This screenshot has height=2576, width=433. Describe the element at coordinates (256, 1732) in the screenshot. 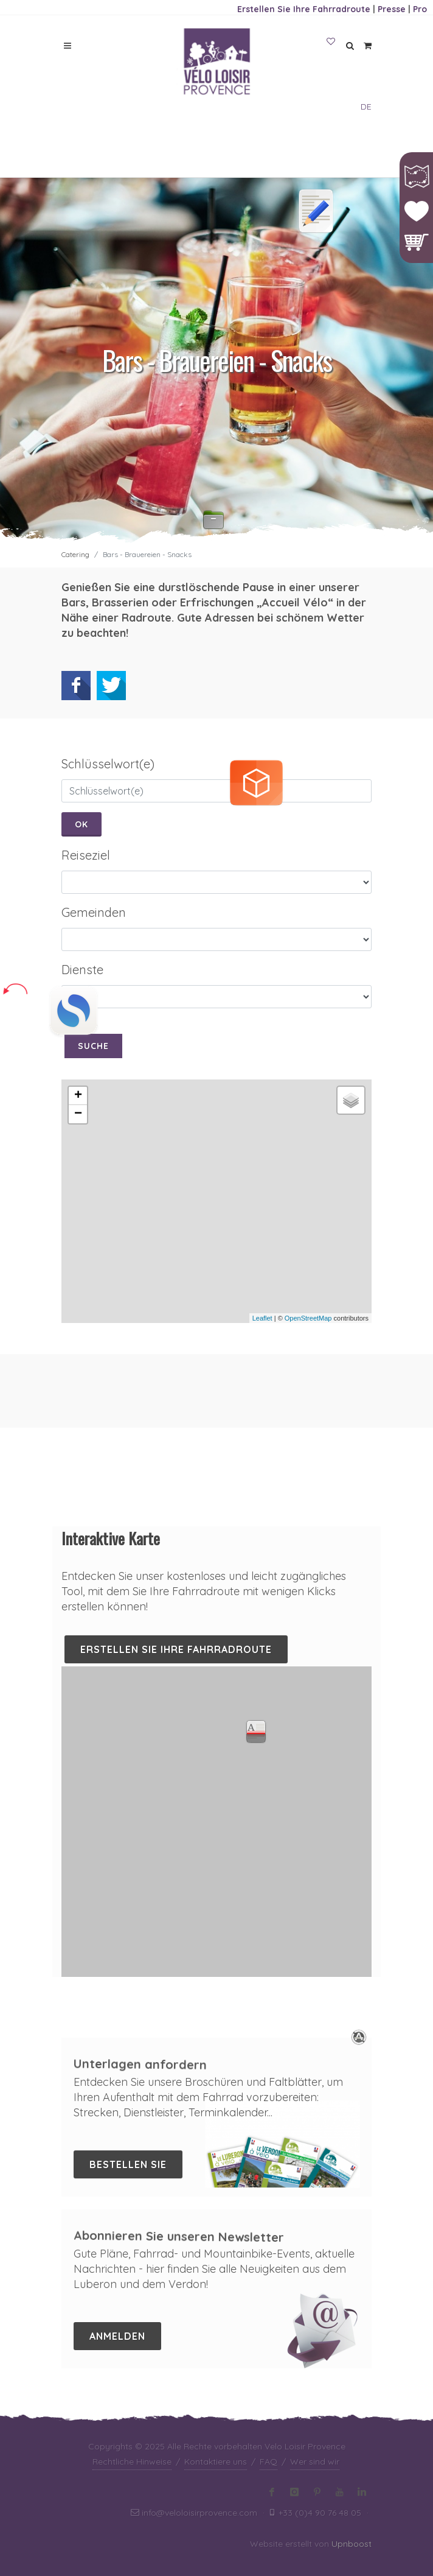

I see `open document scanner application` at that location.